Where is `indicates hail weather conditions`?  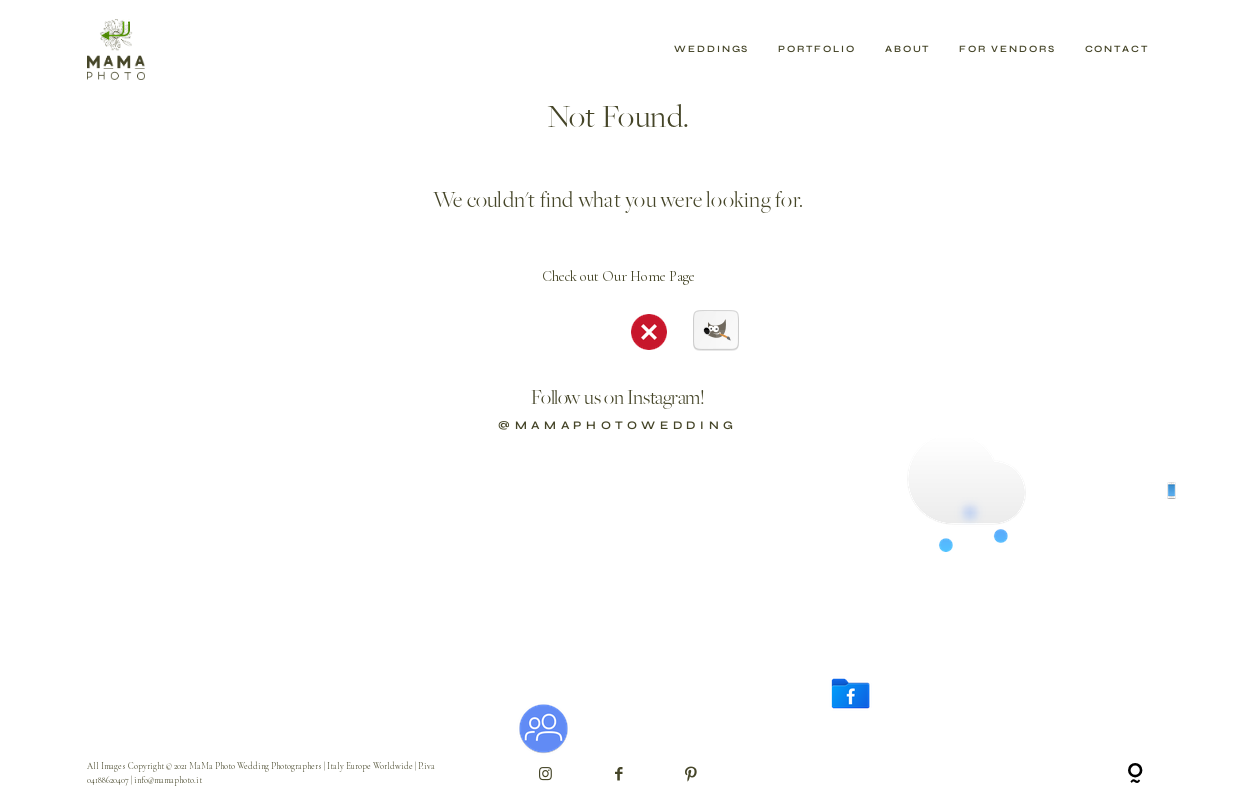
indicates hail weather conditions is located at coordinates (966, 492).